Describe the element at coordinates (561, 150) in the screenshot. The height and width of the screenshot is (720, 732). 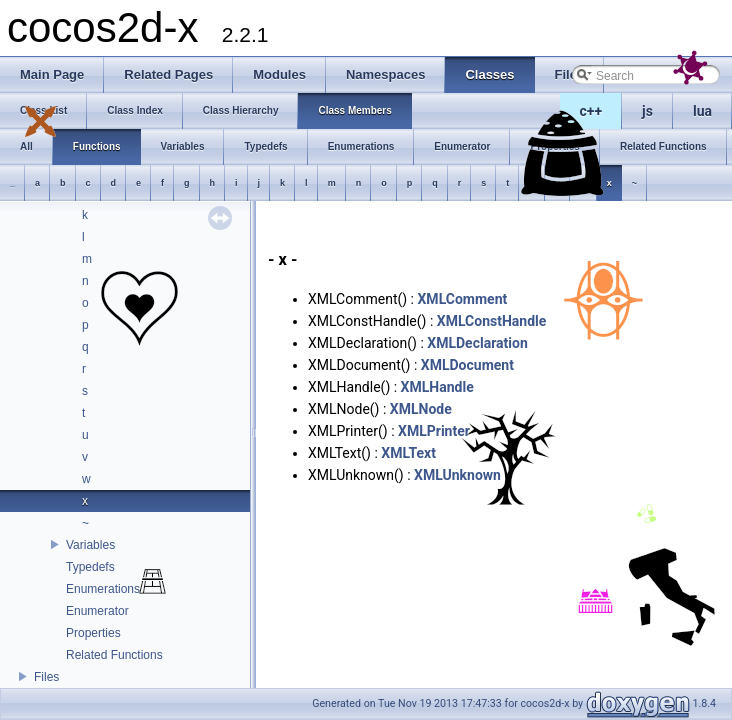
I see `indicates a powder or ingredient item in inventory` at that location.